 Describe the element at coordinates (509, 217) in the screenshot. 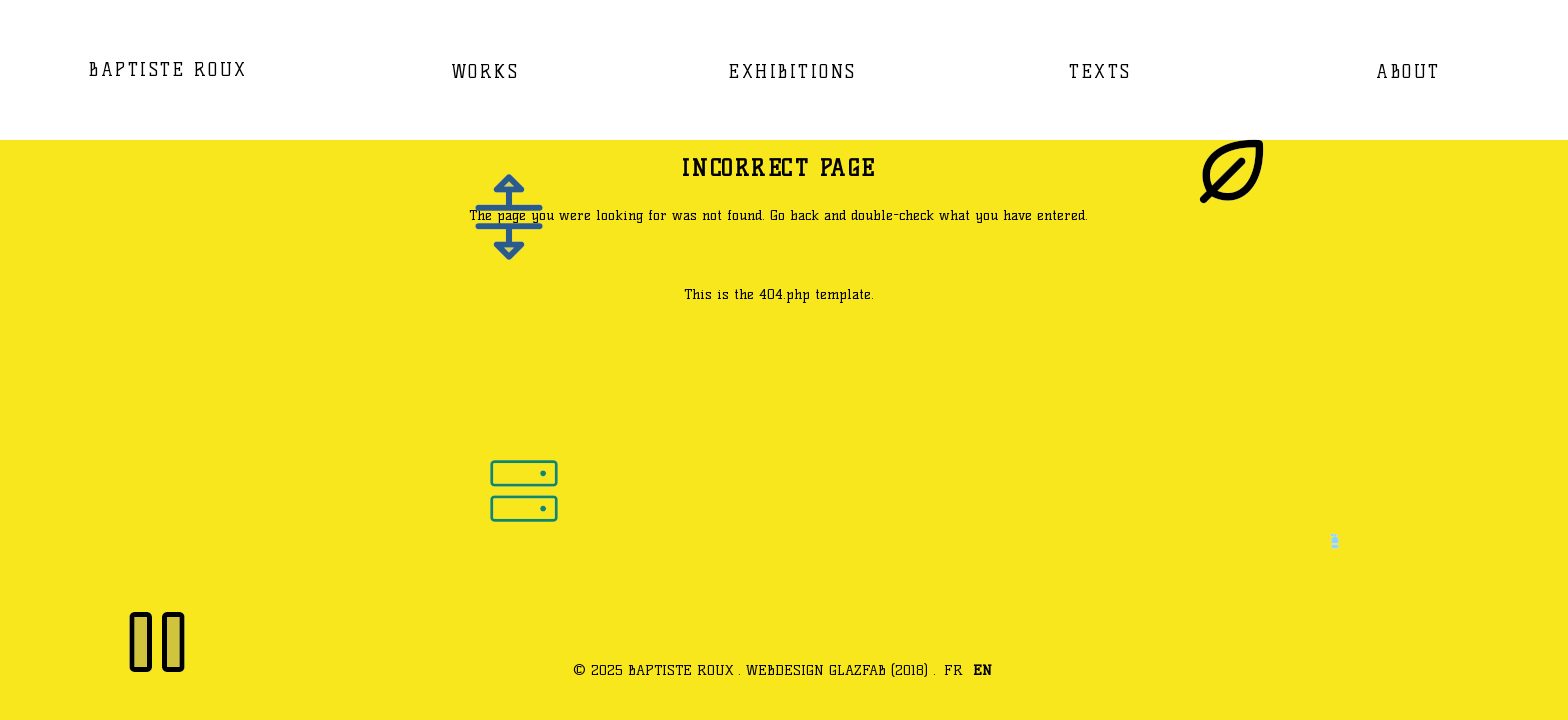

I see `split view vertically` at that location.